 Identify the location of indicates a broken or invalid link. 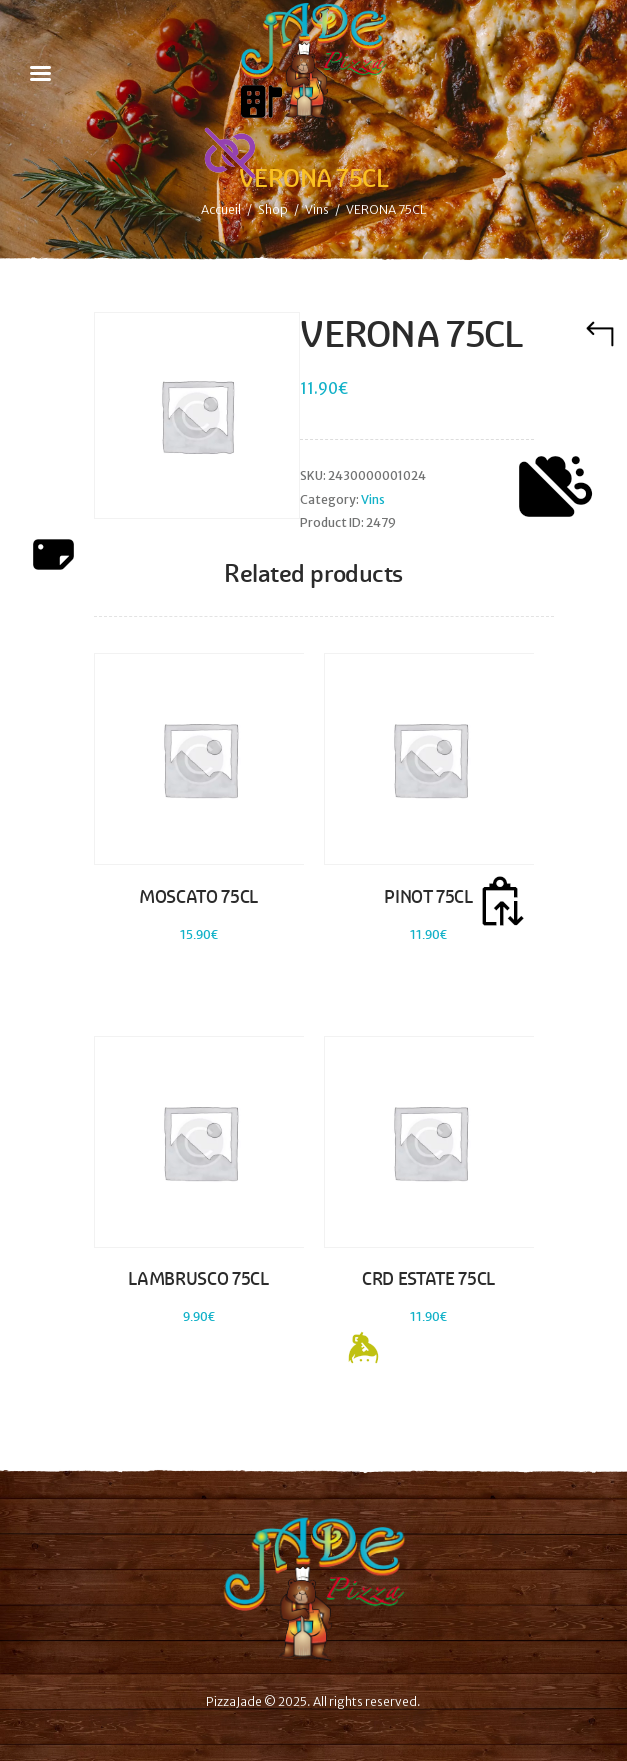
(230, 153).